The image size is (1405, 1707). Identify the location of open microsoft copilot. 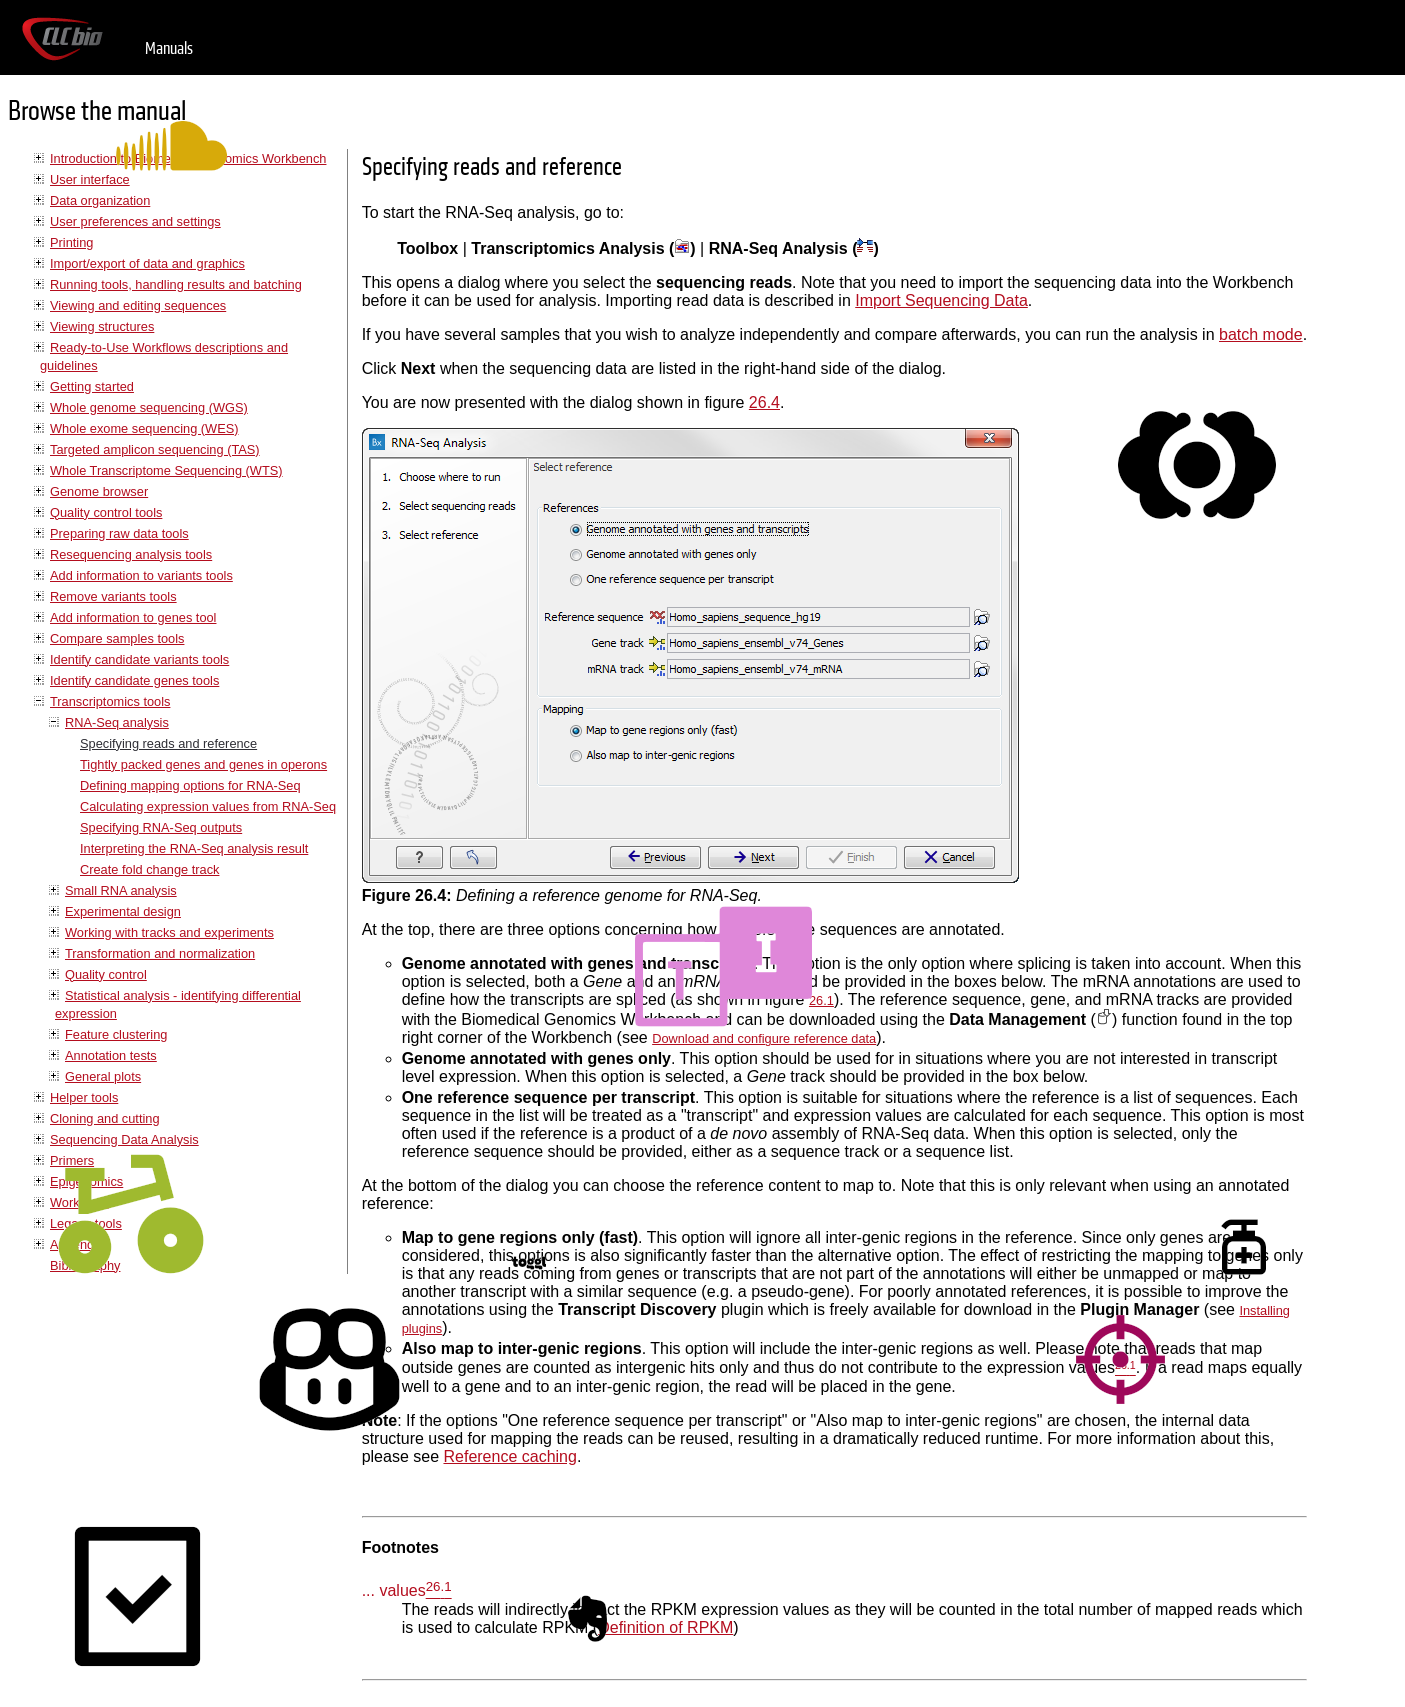
(329, 1368).